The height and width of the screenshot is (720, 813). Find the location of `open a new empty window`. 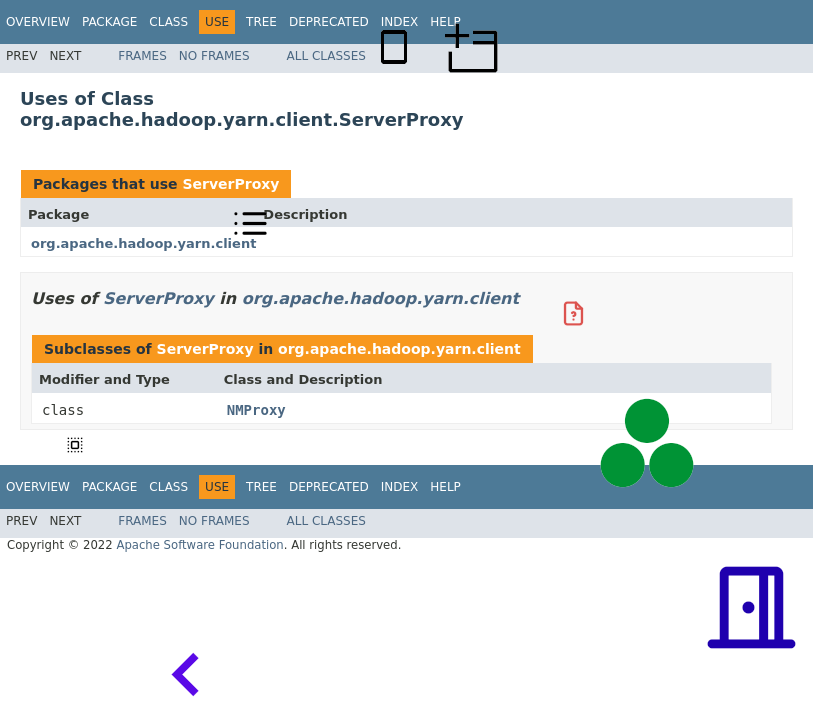

open a new empty window is located at coordinates (473, 48).